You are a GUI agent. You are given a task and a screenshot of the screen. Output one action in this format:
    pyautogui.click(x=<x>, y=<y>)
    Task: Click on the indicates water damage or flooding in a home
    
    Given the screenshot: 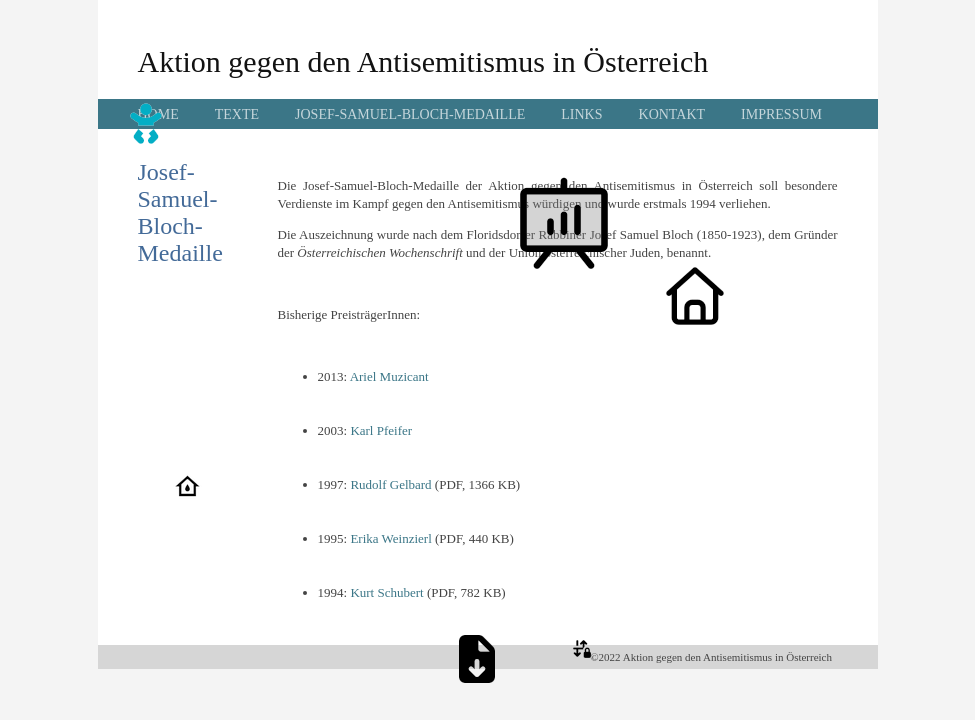 What is the action you would take?
    pyautogui.click(x=187, y=486)
    